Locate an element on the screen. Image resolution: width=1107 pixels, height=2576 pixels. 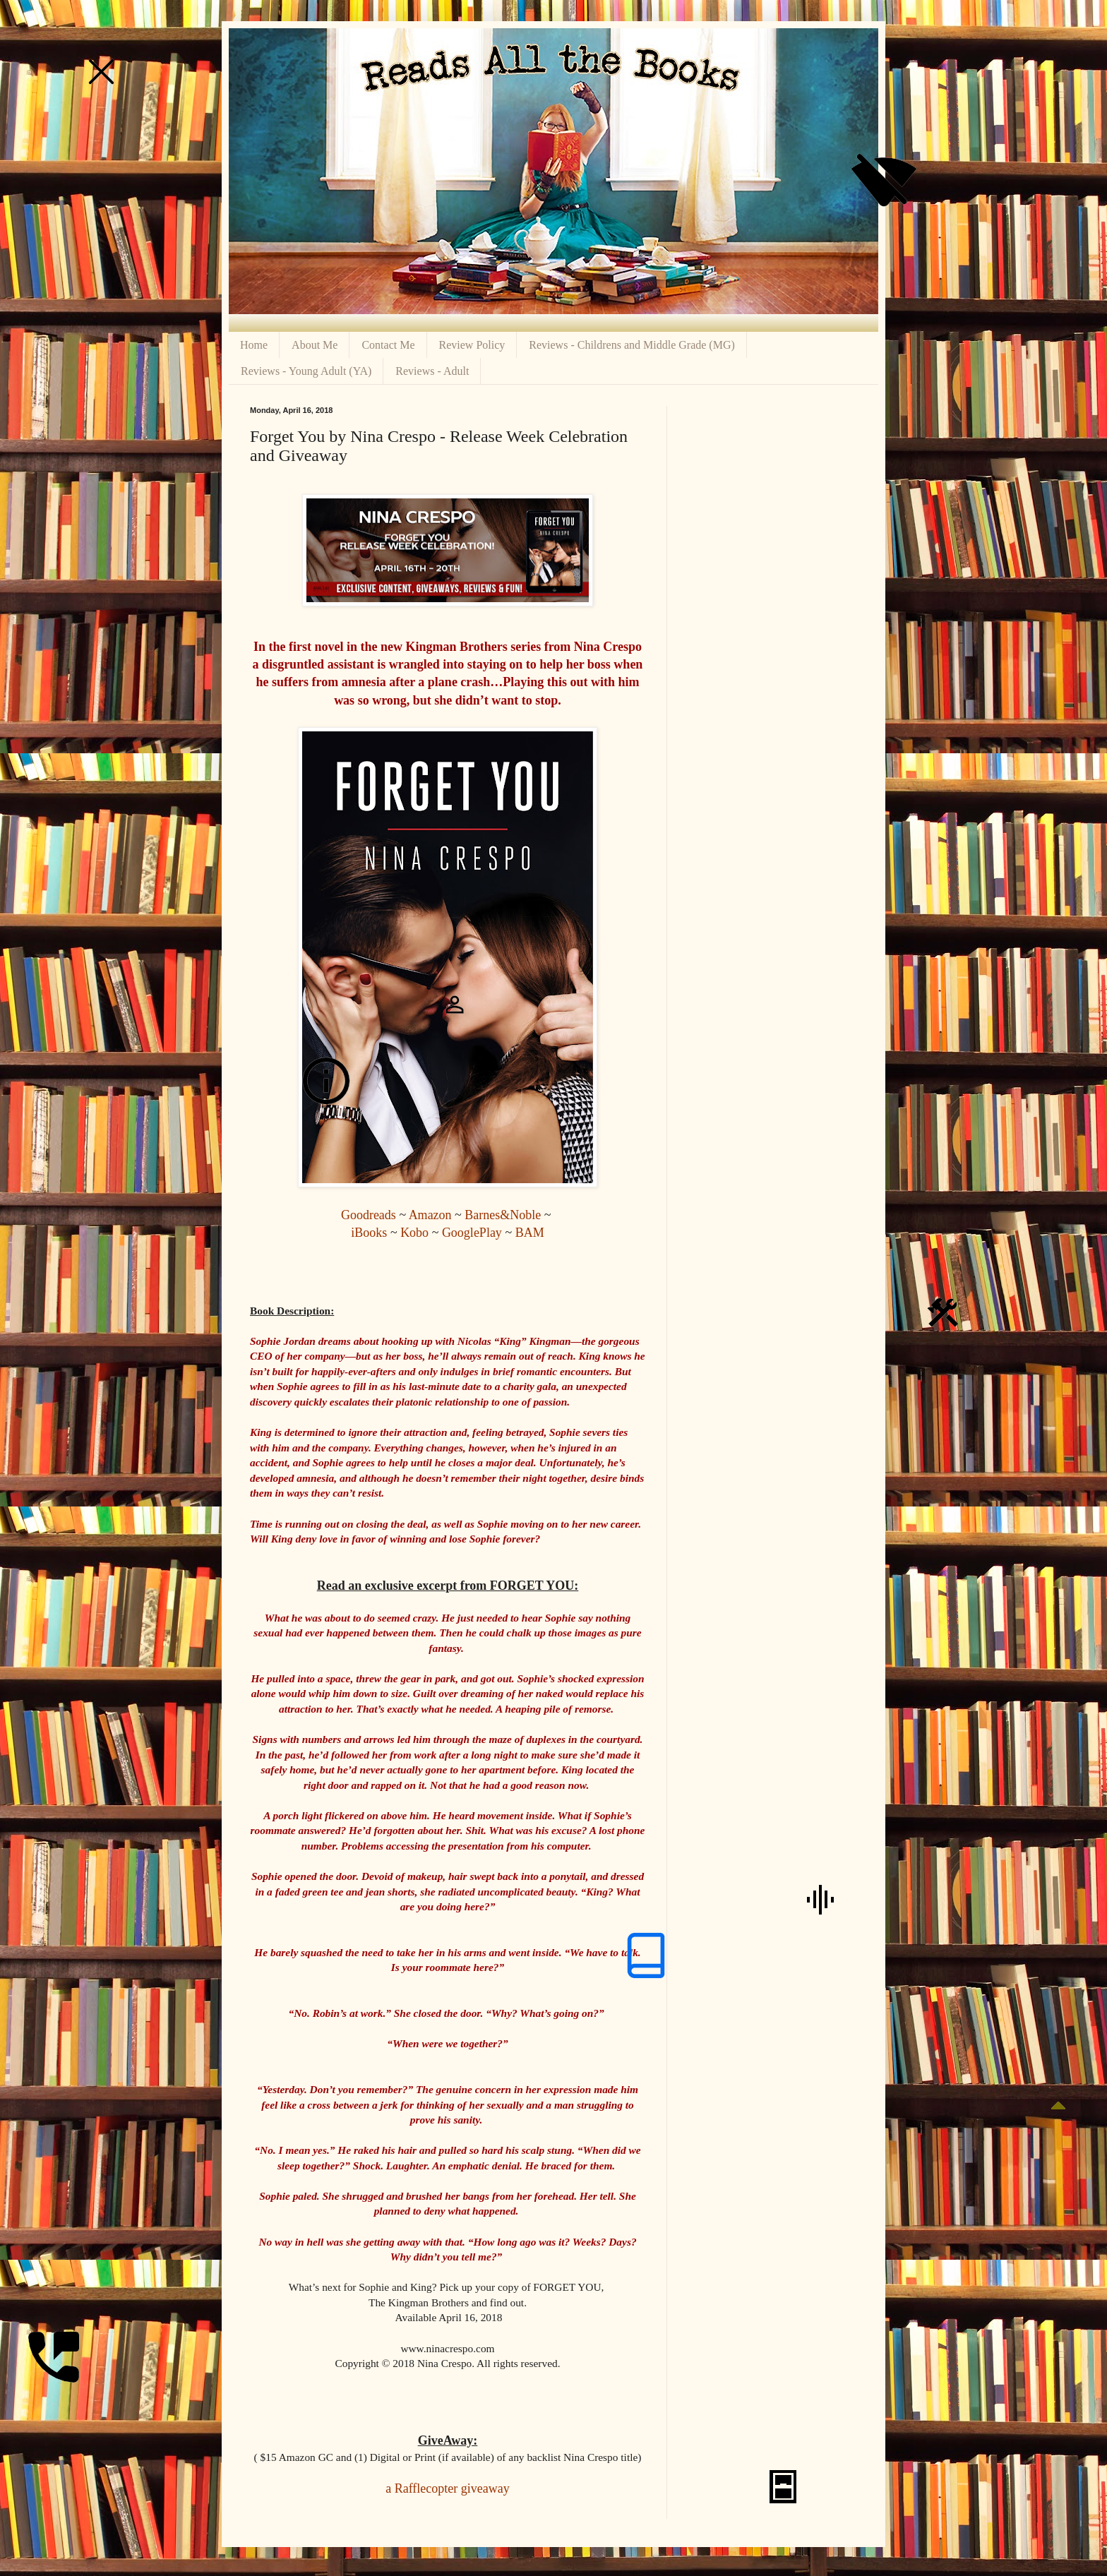
view more information about this item is located at coordinates (326, 1081).